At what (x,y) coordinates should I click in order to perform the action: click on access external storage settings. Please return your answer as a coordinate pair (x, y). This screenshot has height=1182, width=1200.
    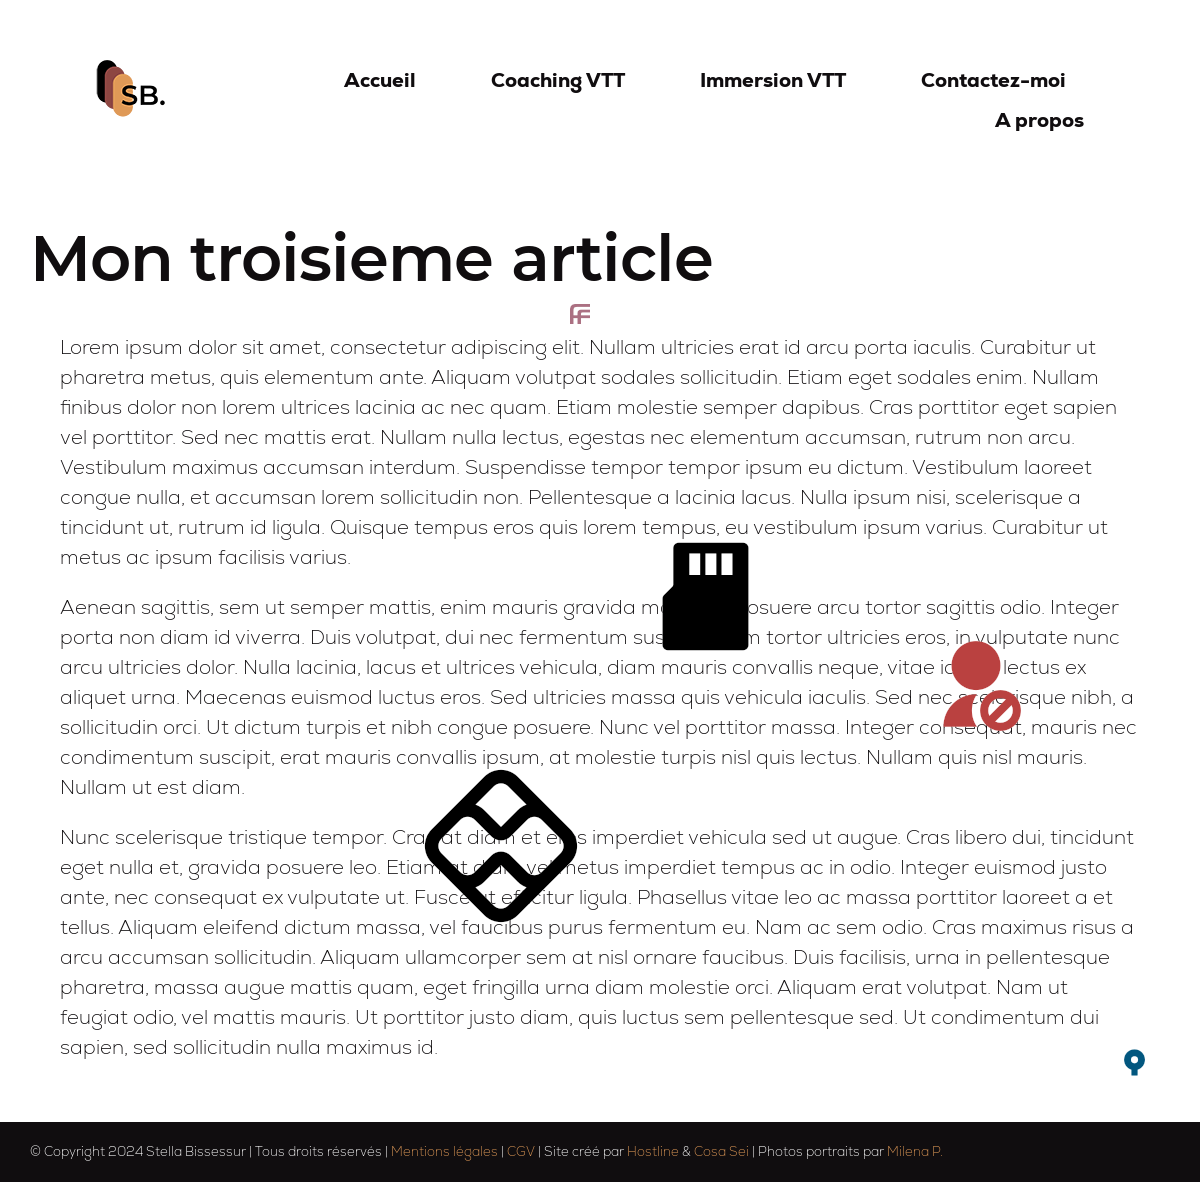
    Looking at the image, I should click on (705, 596).